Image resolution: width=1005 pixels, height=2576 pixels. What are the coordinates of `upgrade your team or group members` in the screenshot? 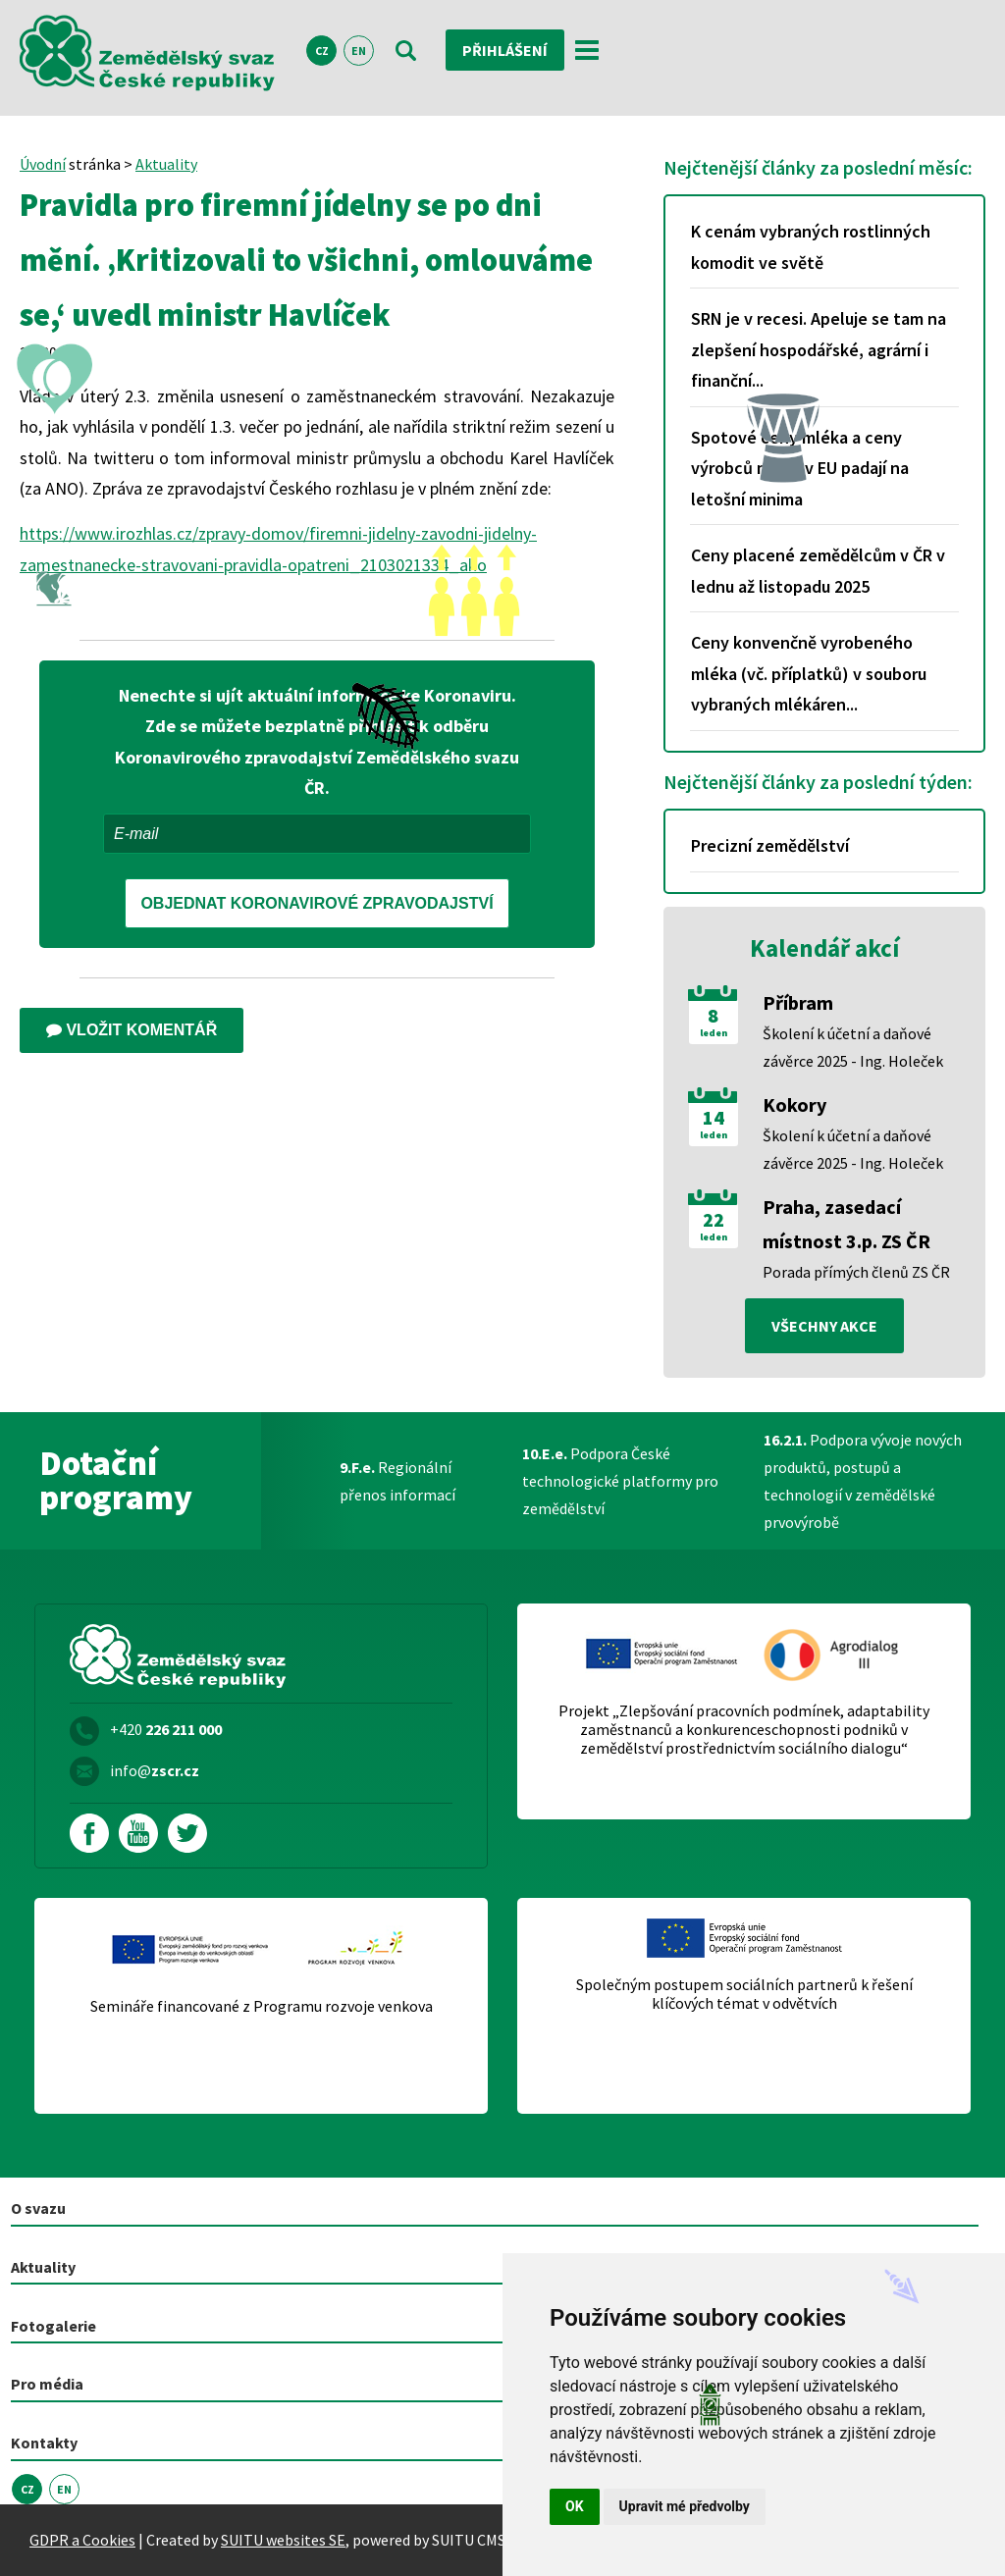 It's located at (474, 590).